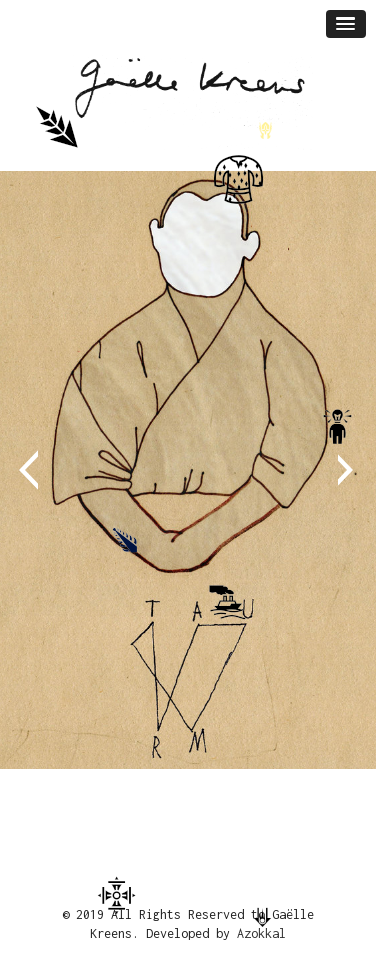  What do you see at coordinates (238, 179) in the screenshot?
I see `equip chainmail armor` at bounding box center [238, 179].